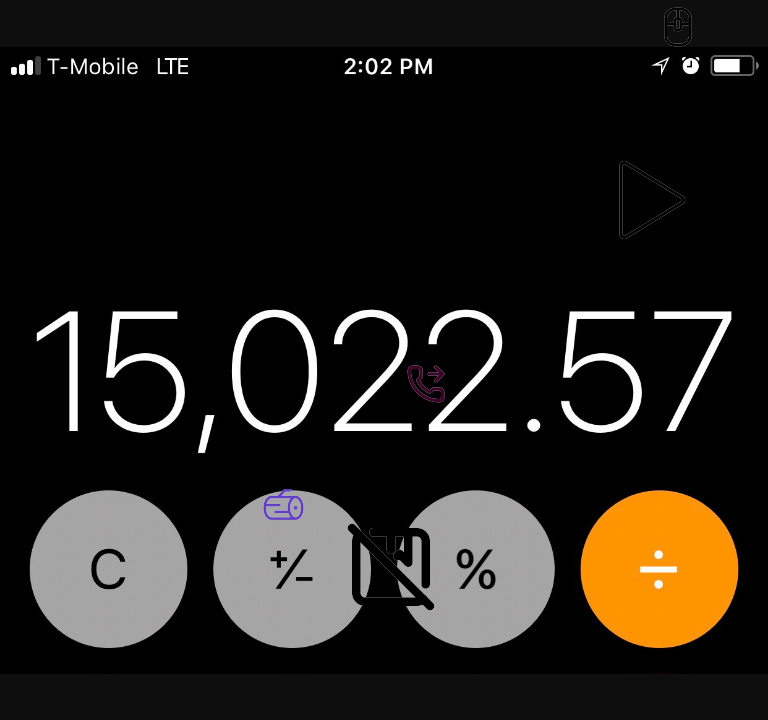 The width and height of the screenshot is (768, 720). I want to click on middle mouse button click action, so click(678, 27).